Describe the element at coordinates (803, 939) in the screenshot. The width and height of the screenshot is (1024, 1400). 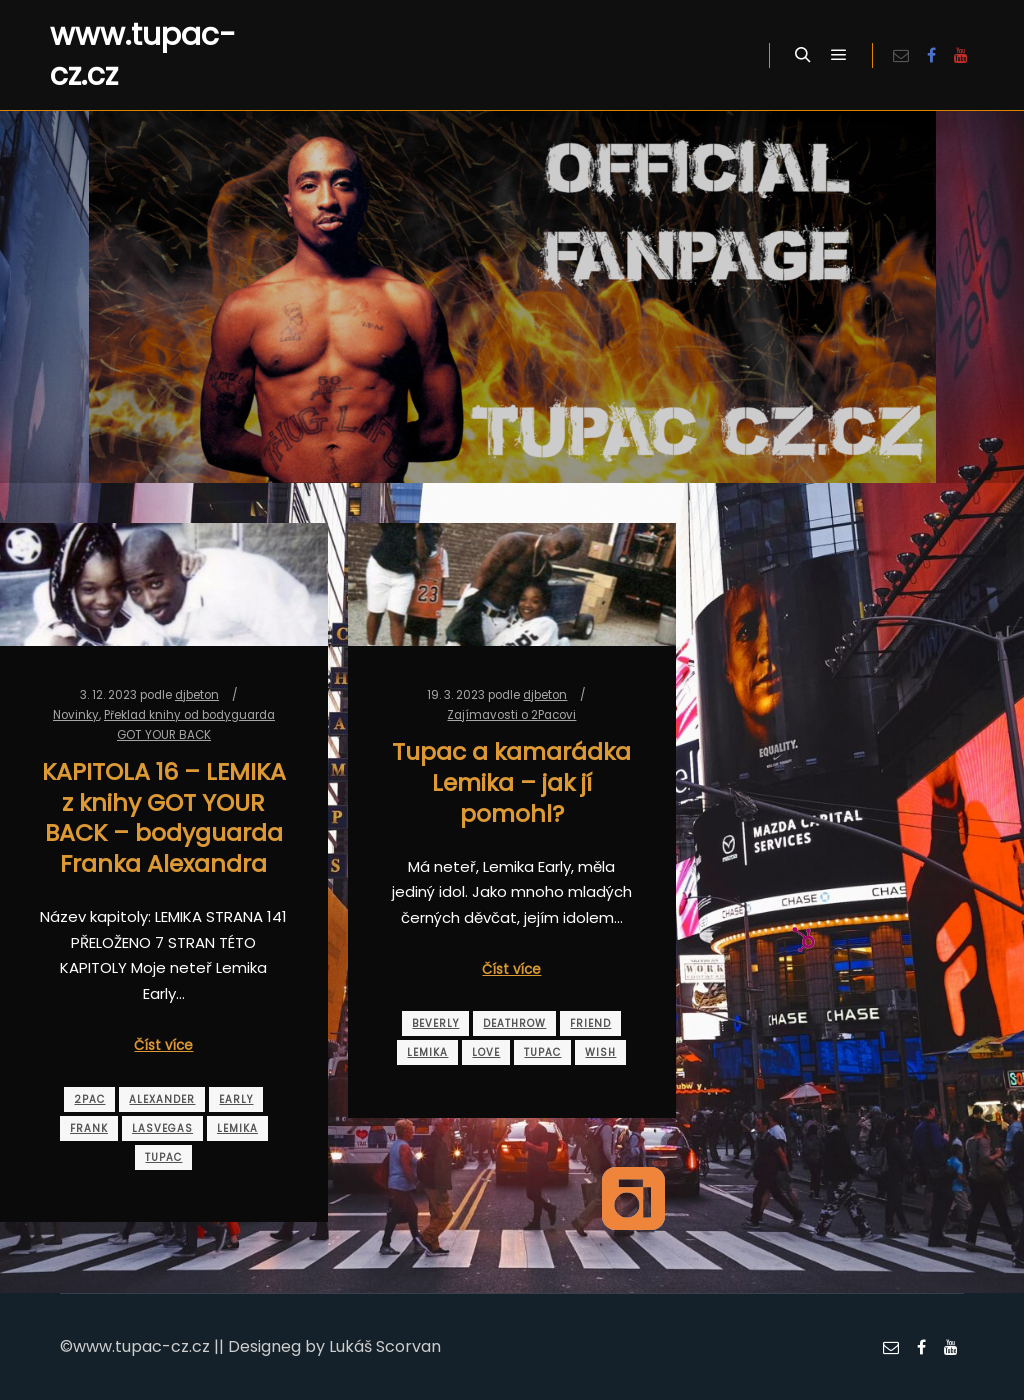
I see `open HubSpot integration` at that location.